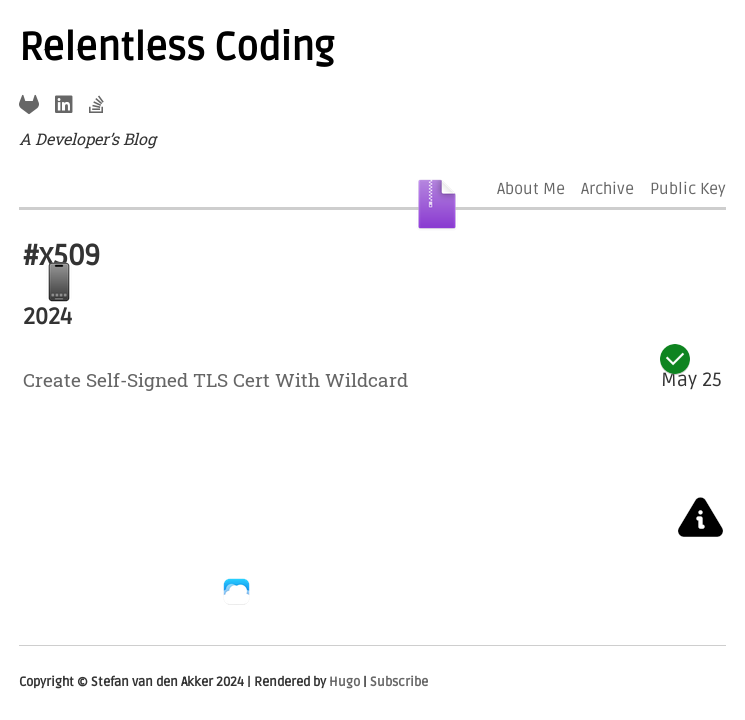  Describe the element at coordinates (437, 205) in the screenshot. I see `a bzip-compressed tar archive file` at that location.